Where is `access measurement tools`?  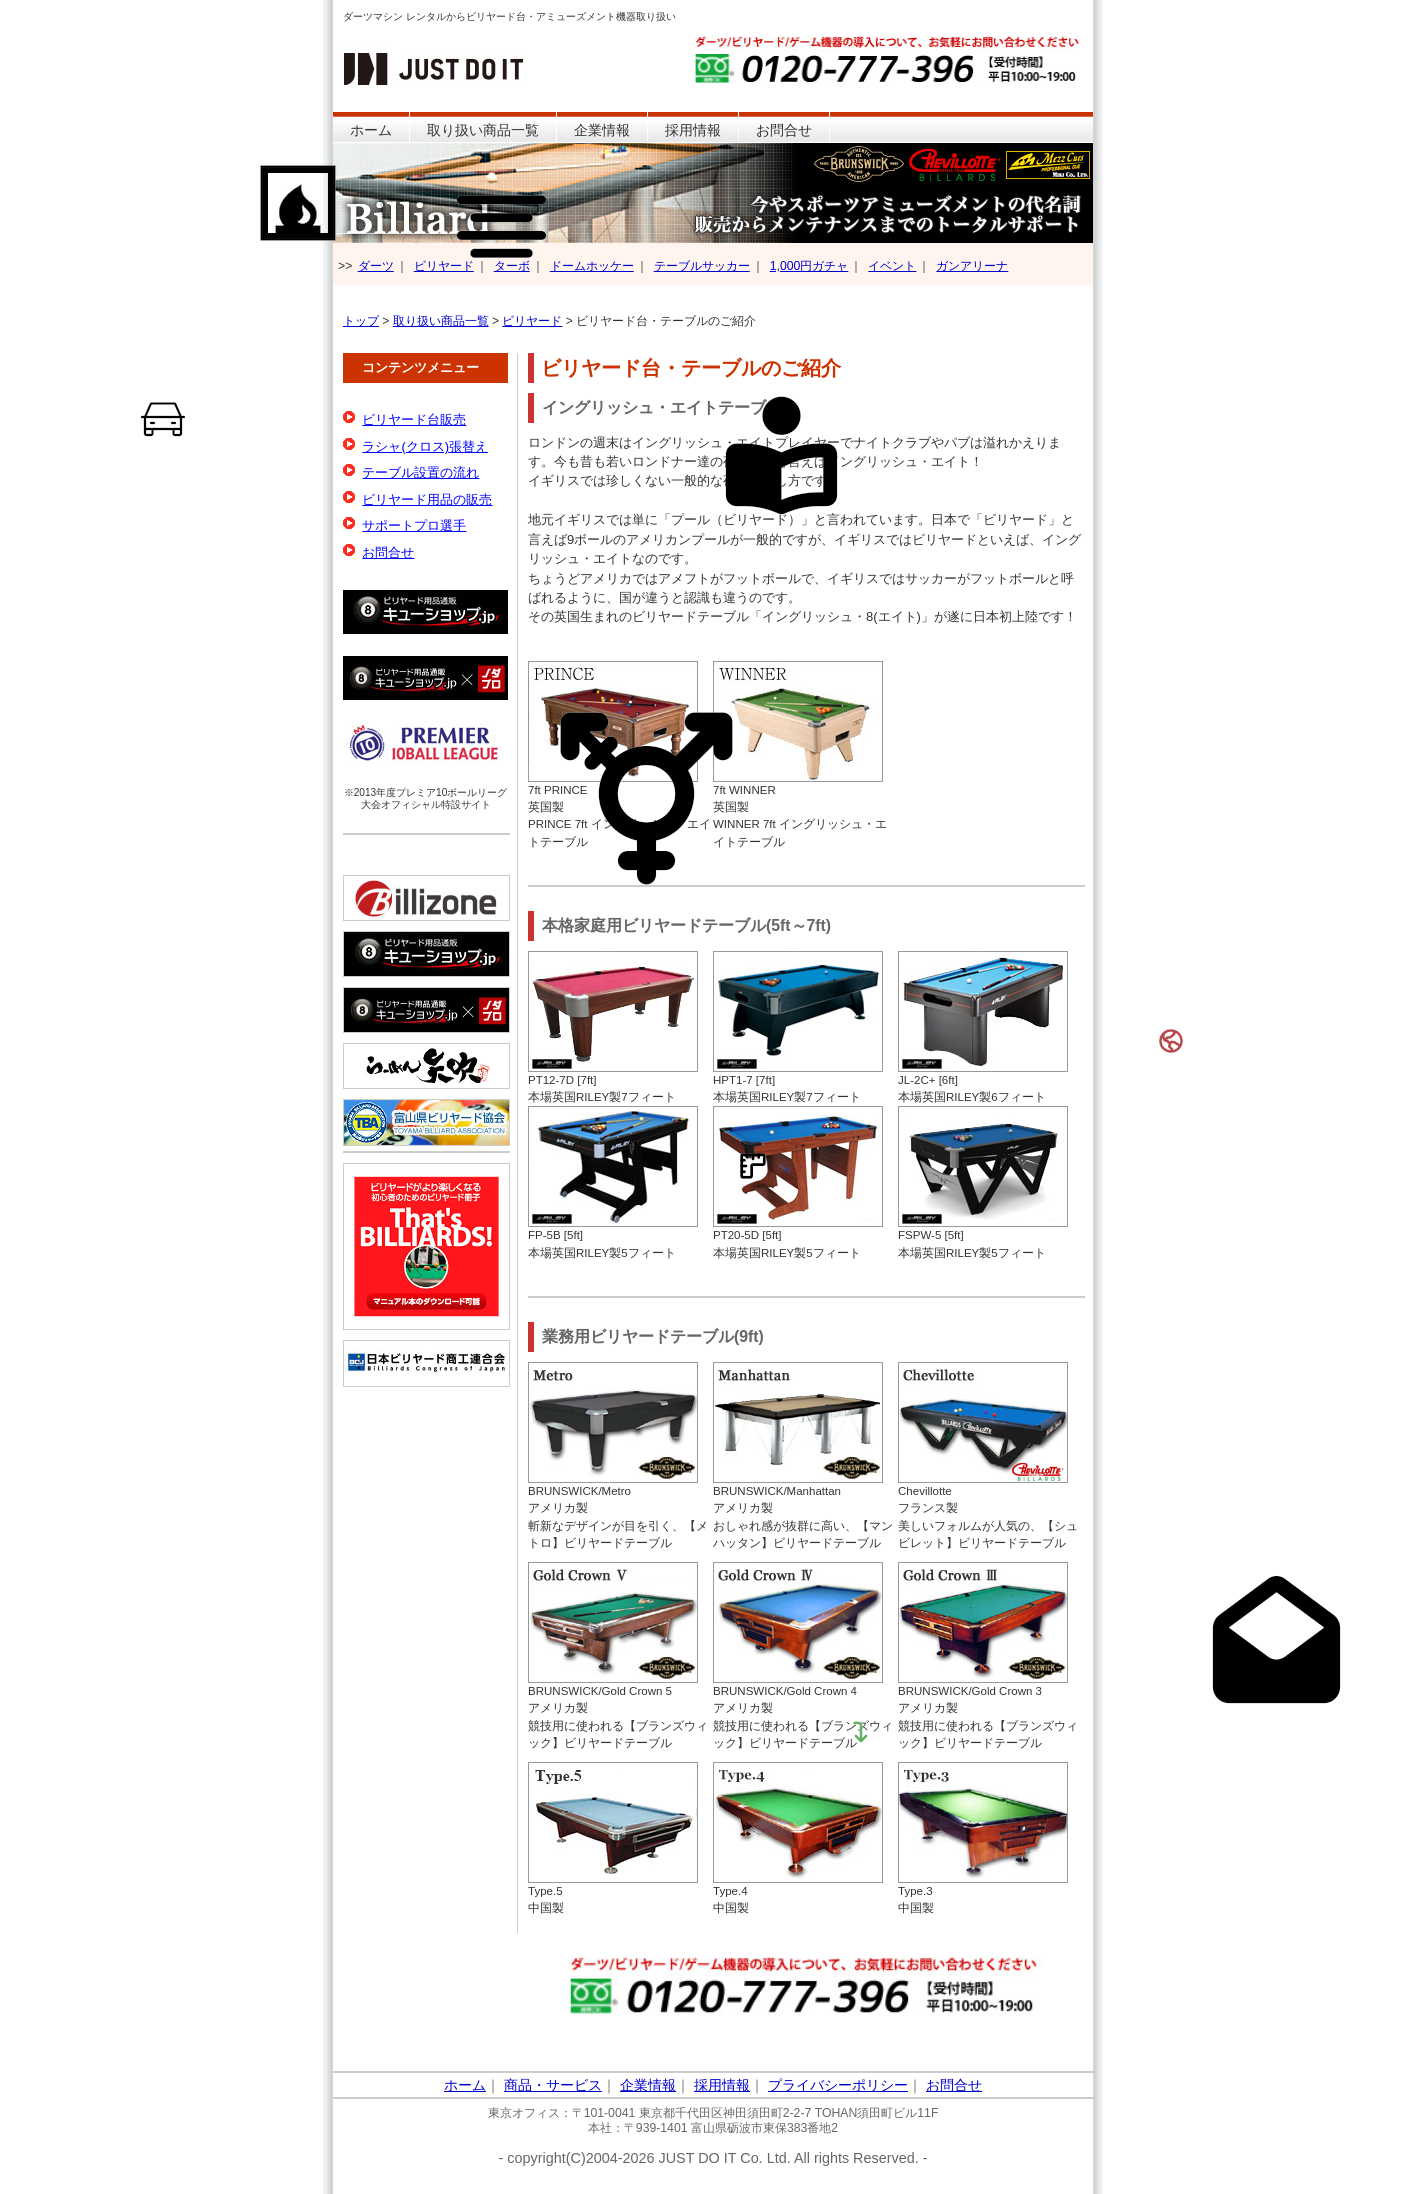
access measurement tools is located at coordinates (753, 1166).